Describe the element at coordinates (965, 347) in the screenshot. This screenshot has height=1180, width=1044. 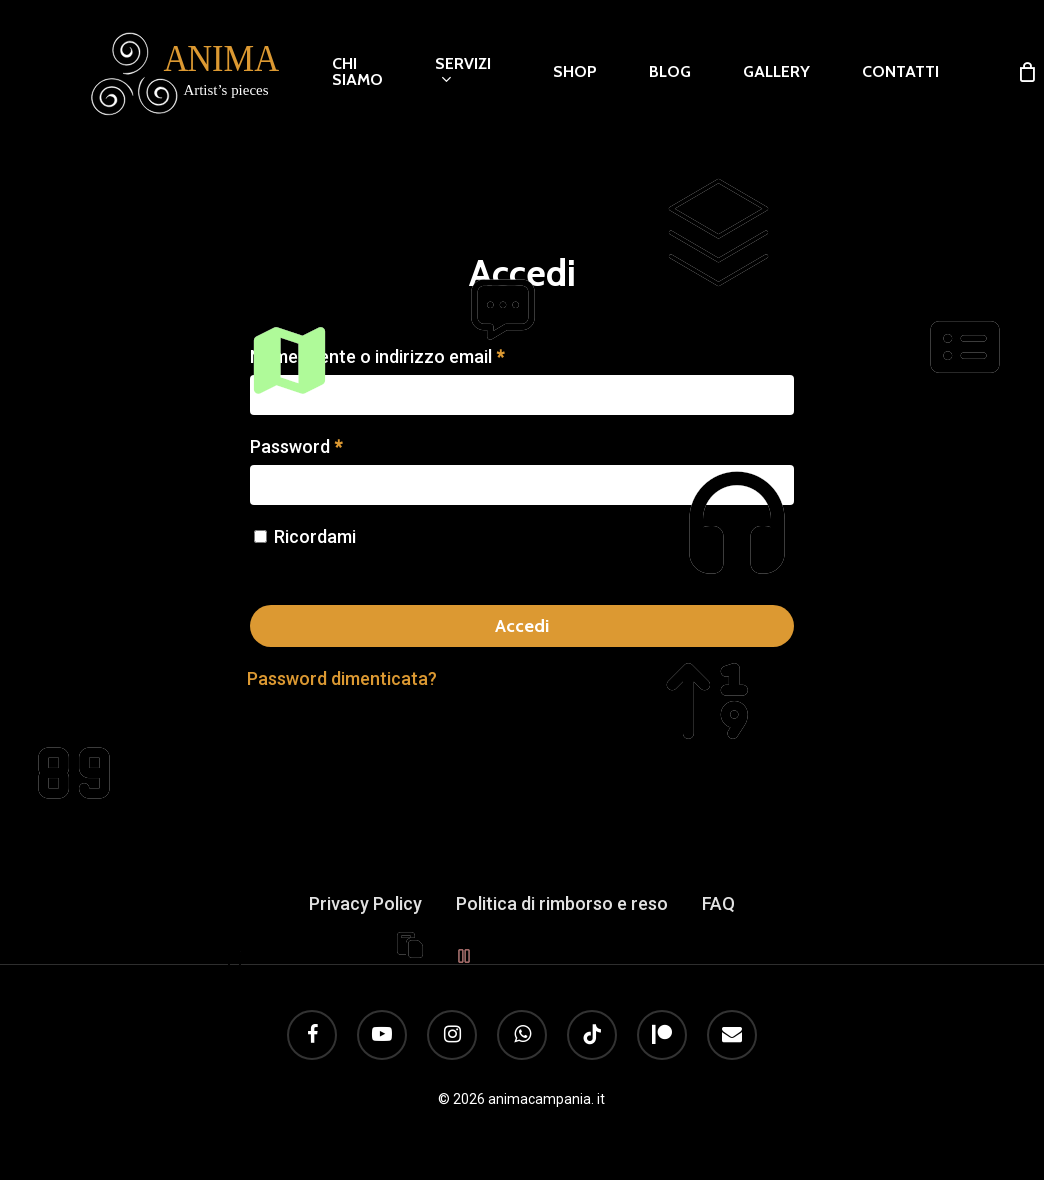
I see `view list or menu items` at that location.